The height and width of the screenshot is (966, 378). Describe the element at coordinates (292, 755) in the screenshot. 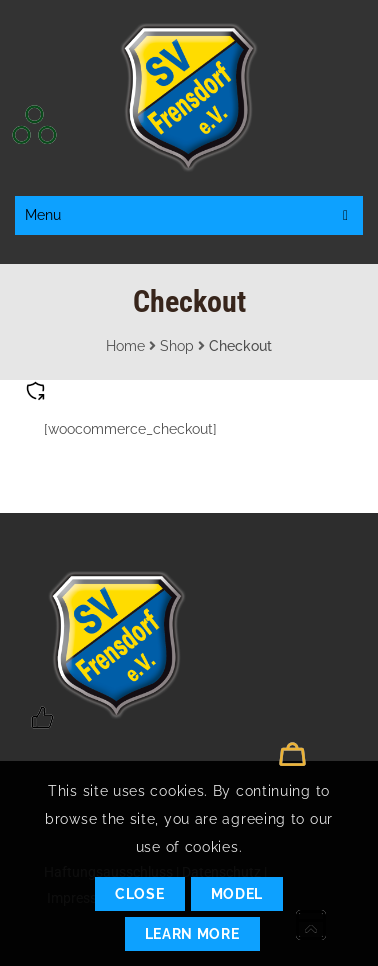

I see `access your shopping bag` at that location.